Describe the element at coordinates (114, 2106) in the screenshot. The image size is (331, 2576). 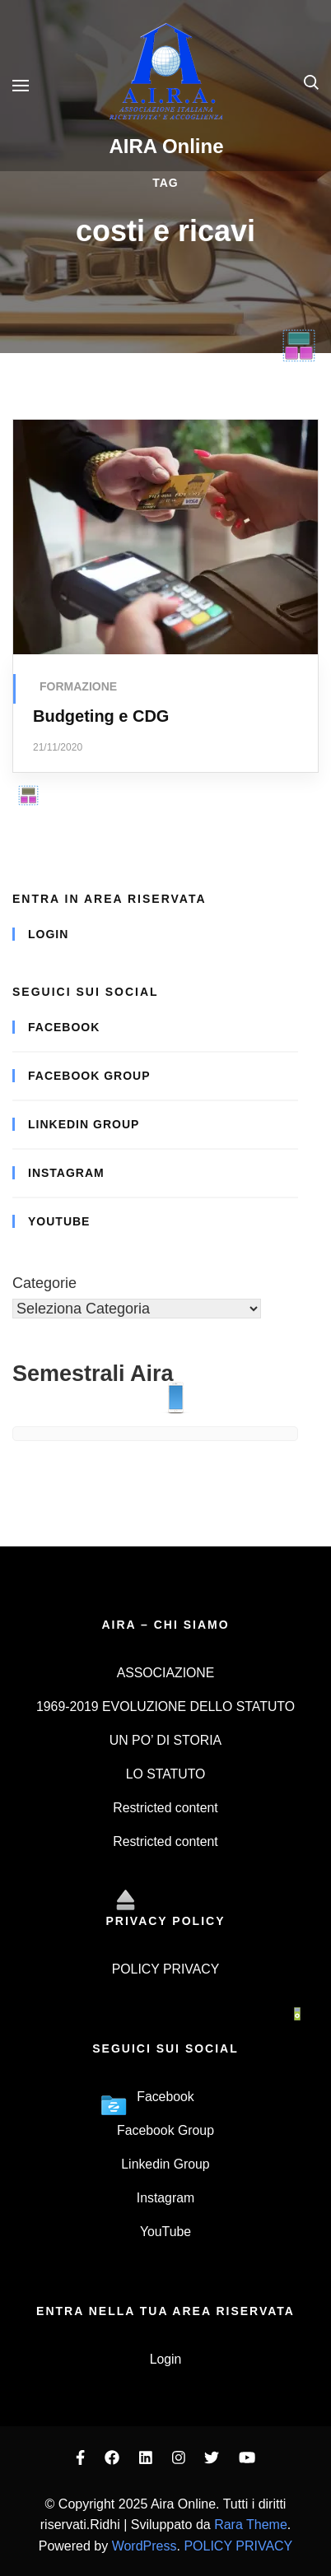
I see `open zorin os system folder` at that location.